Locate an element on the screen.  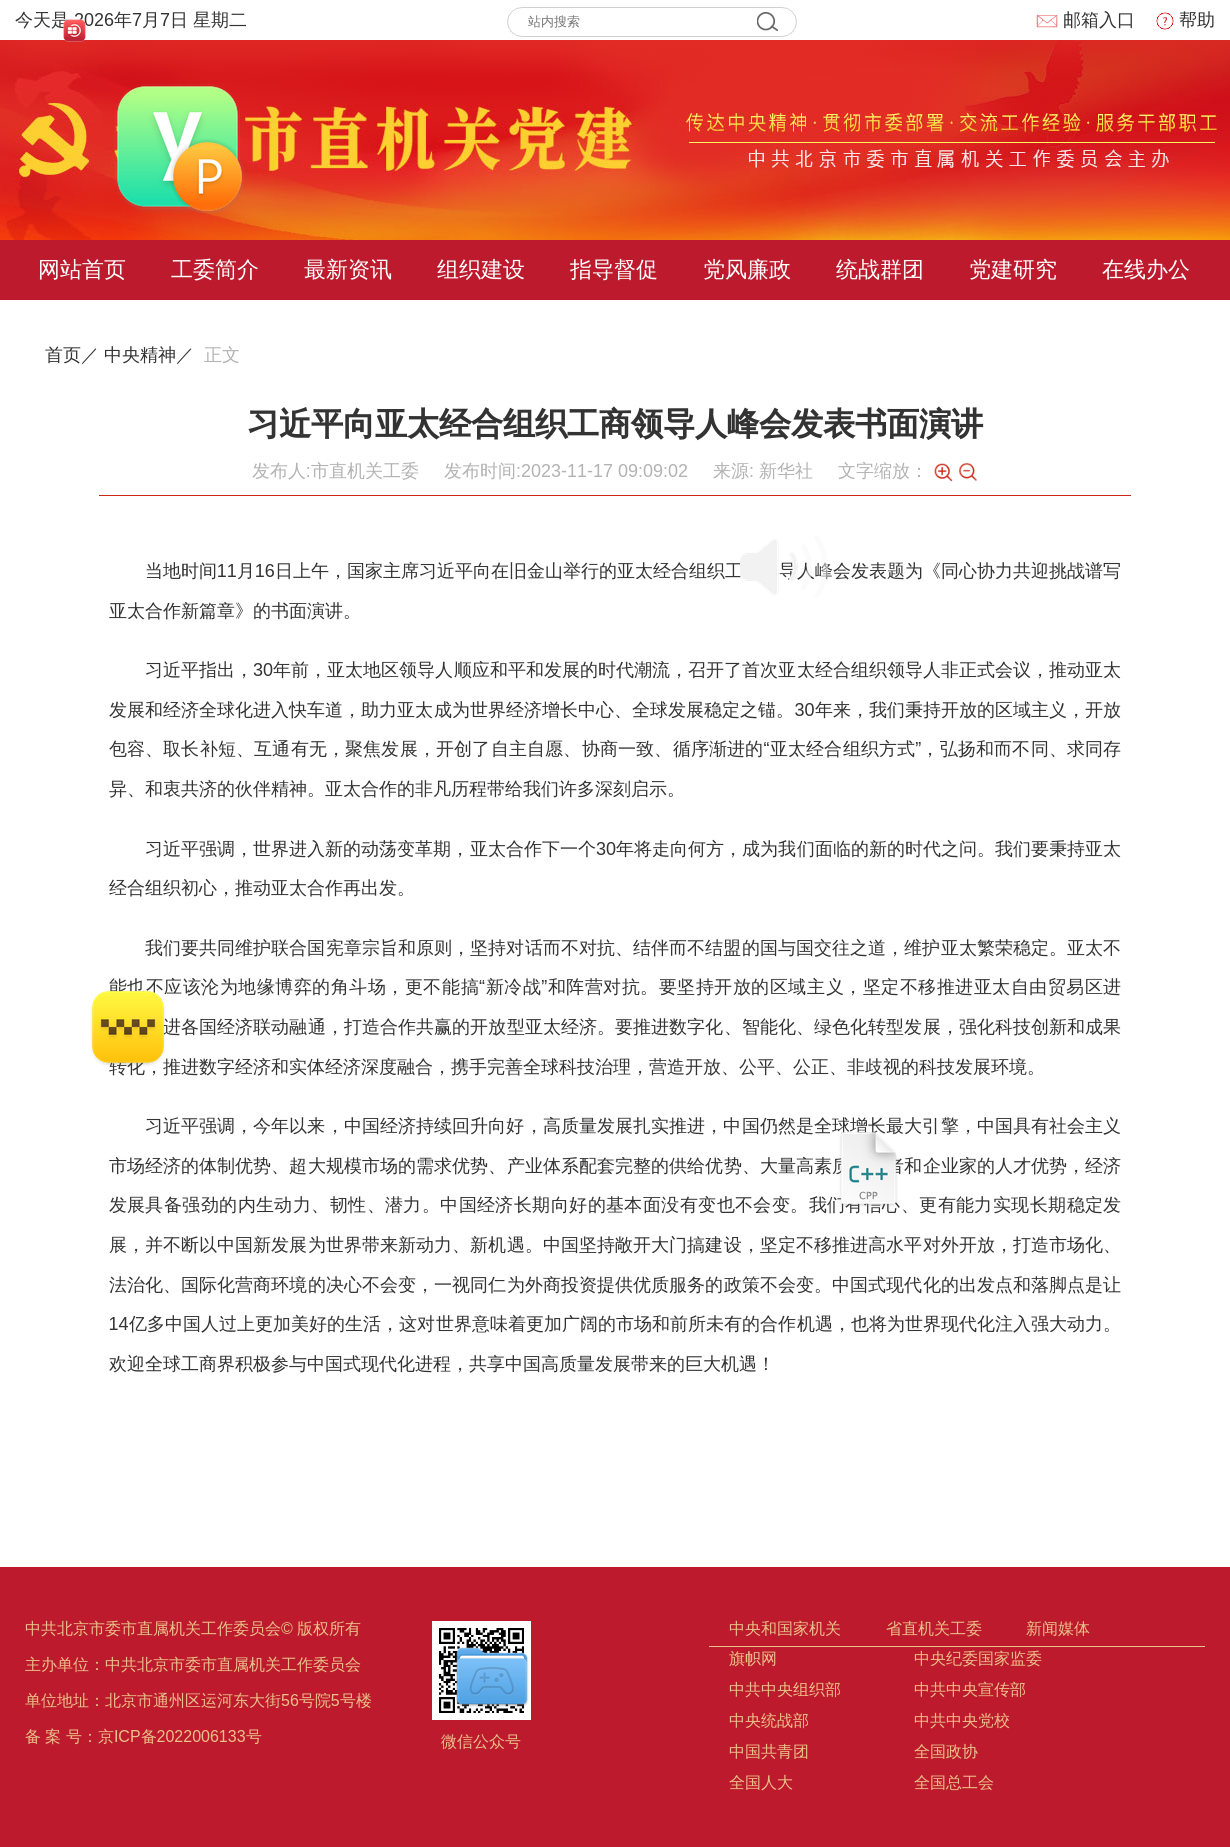
open your games folder is located at coordinates (492, 1676).